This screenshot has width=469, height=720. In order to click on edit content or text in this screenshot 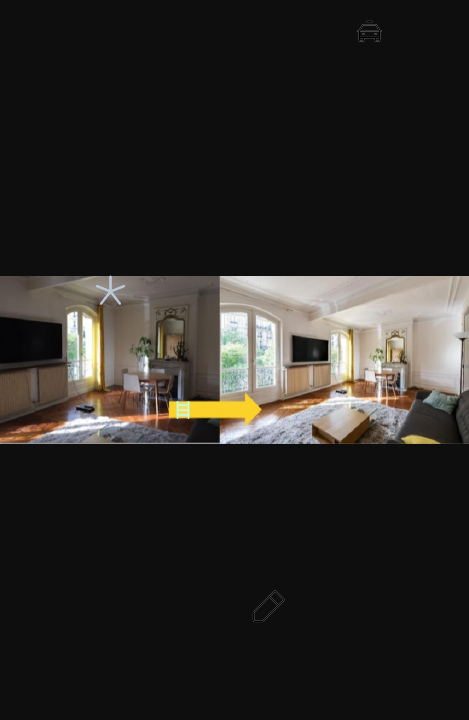, I will do `click(268, 607)`.